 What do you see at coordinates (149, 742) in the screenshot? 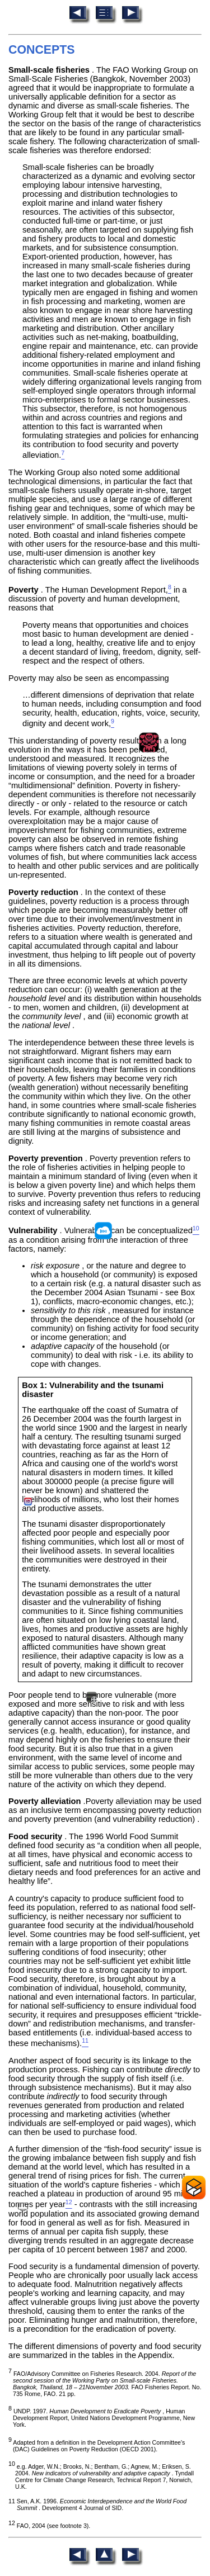
I see `launch helltaker game` at bounding box center [149, 742].